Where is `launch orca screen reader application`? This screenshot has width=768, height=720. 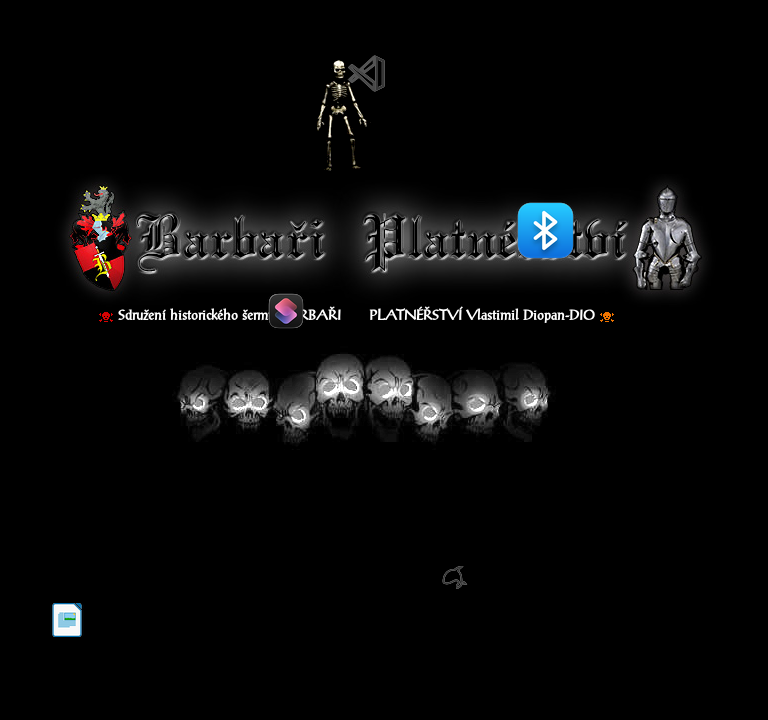 launch orca screen reader application is located at coordinates (454, 577).